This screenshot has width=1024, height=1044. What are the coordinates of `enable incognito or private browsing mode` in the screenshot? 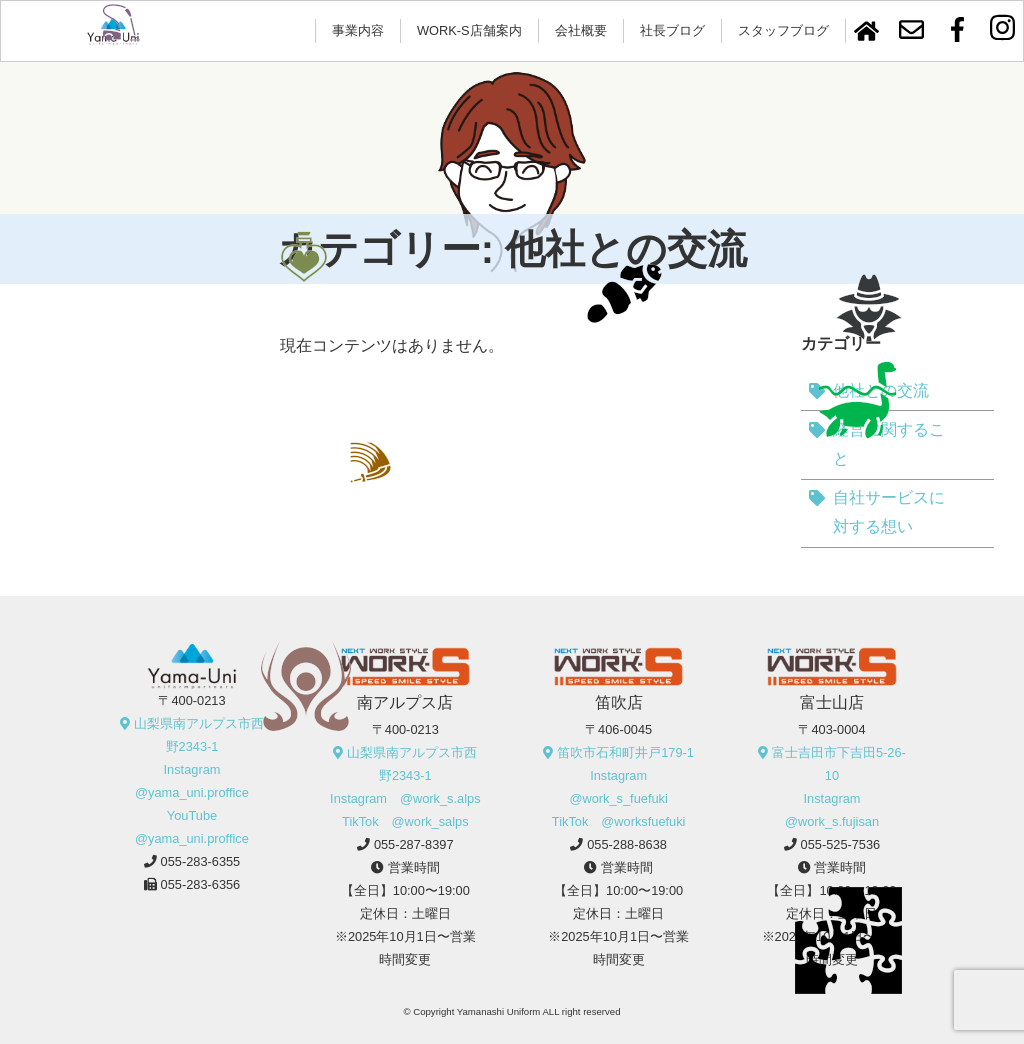 It's located at (869, 308).